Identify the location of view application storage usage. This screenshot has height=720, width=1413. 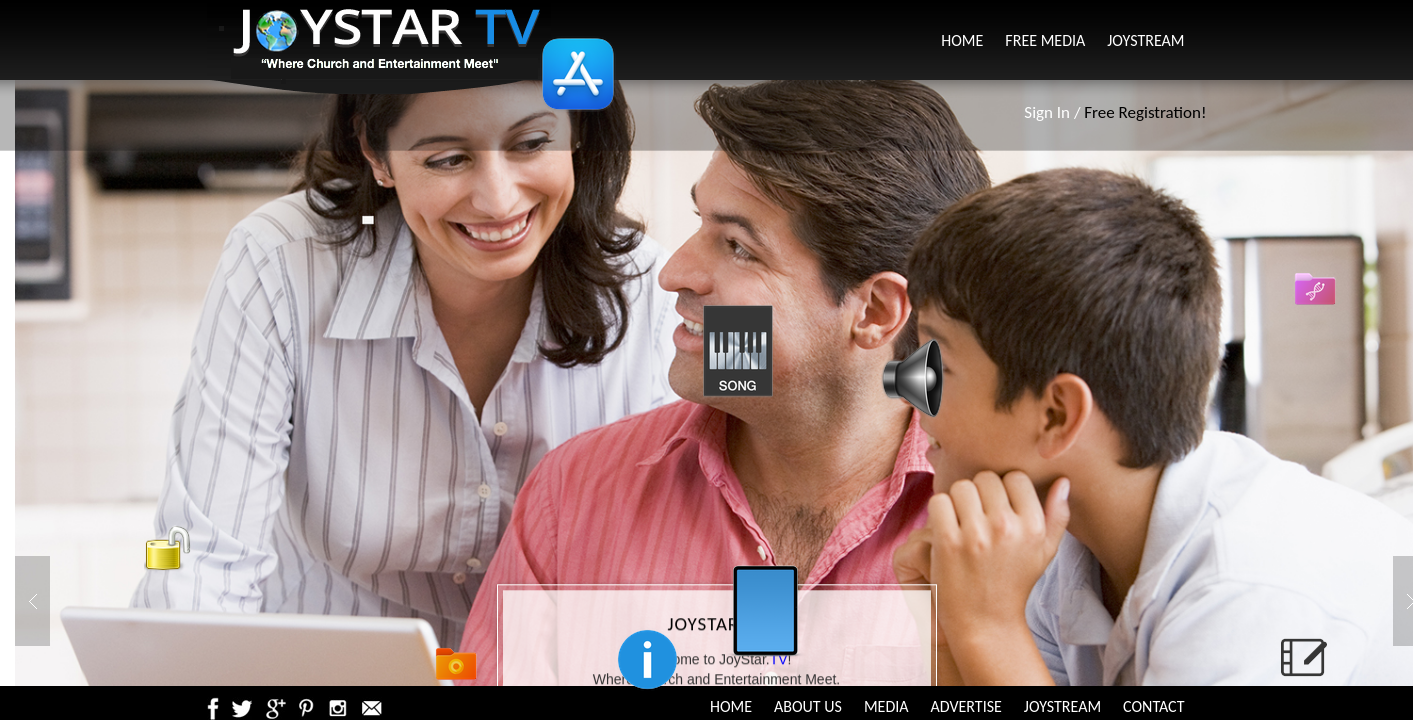
(578, 74).